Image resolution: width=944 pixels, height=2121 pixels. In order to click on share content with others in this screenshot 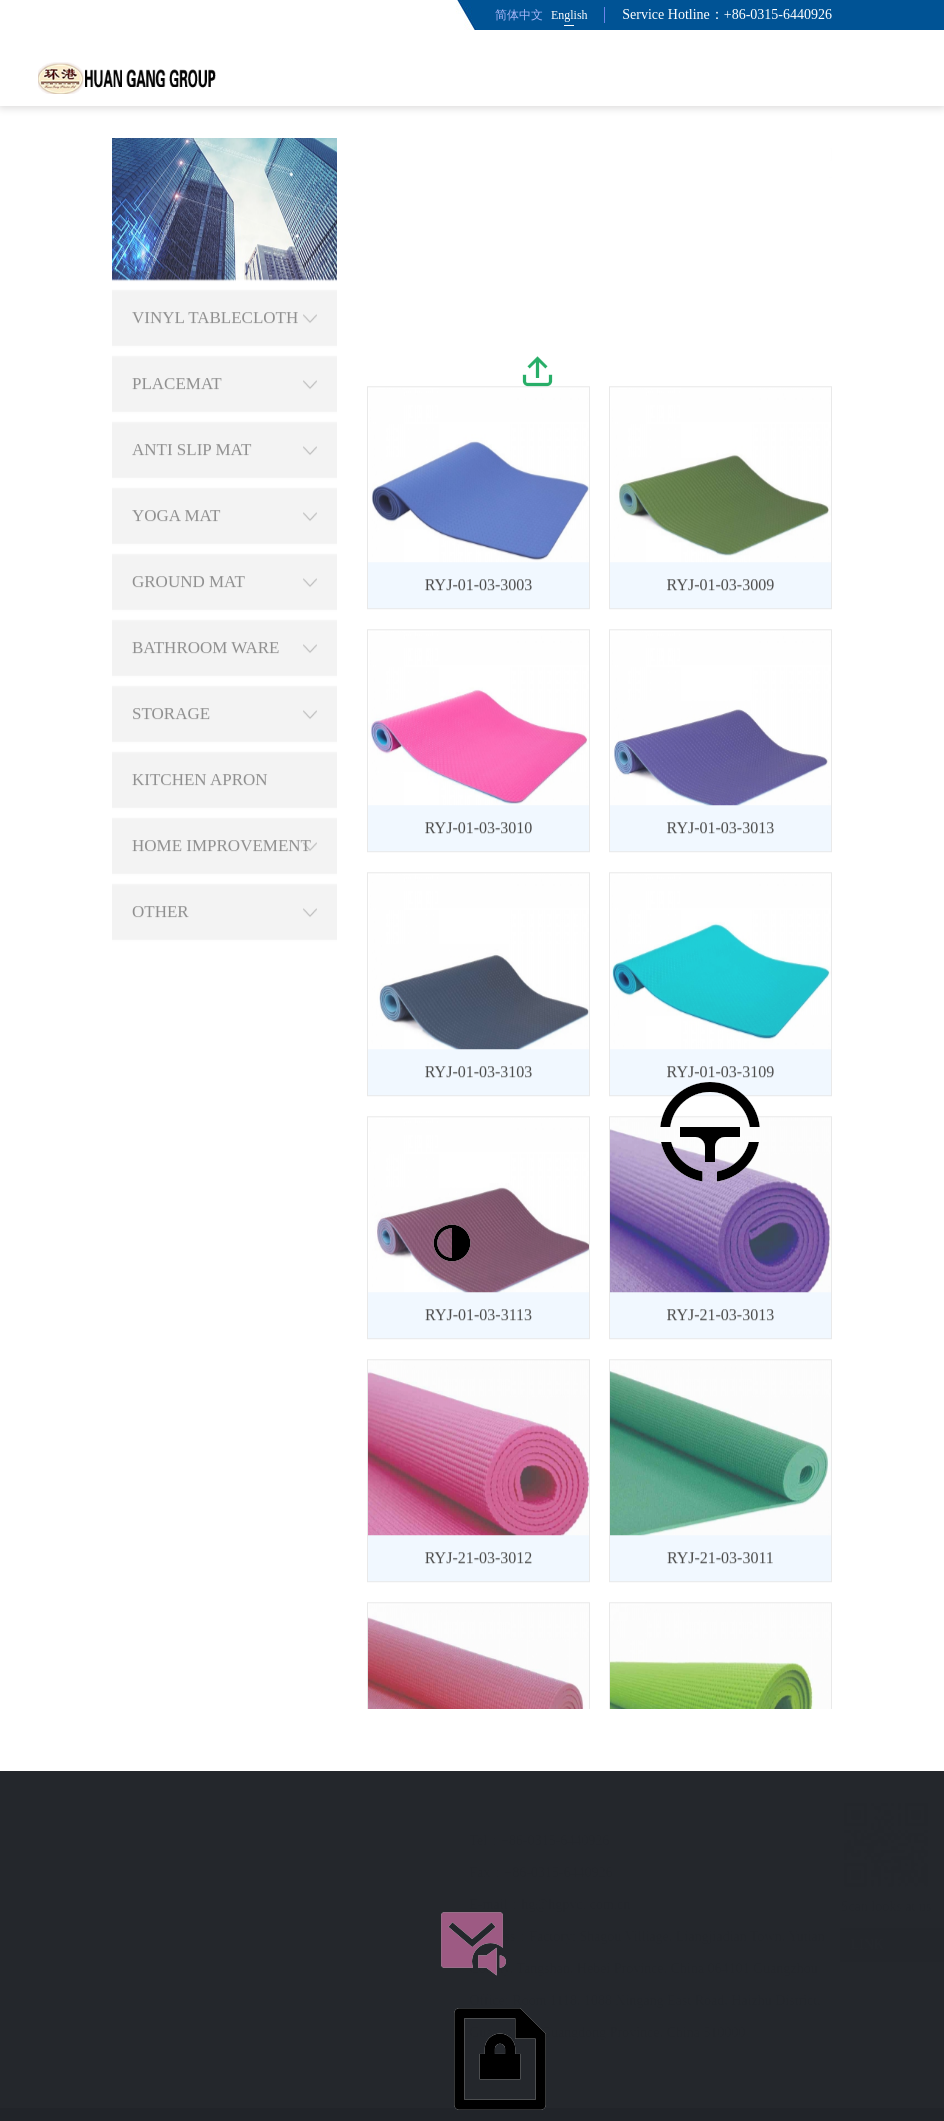, I will do `click(537, 371)`.